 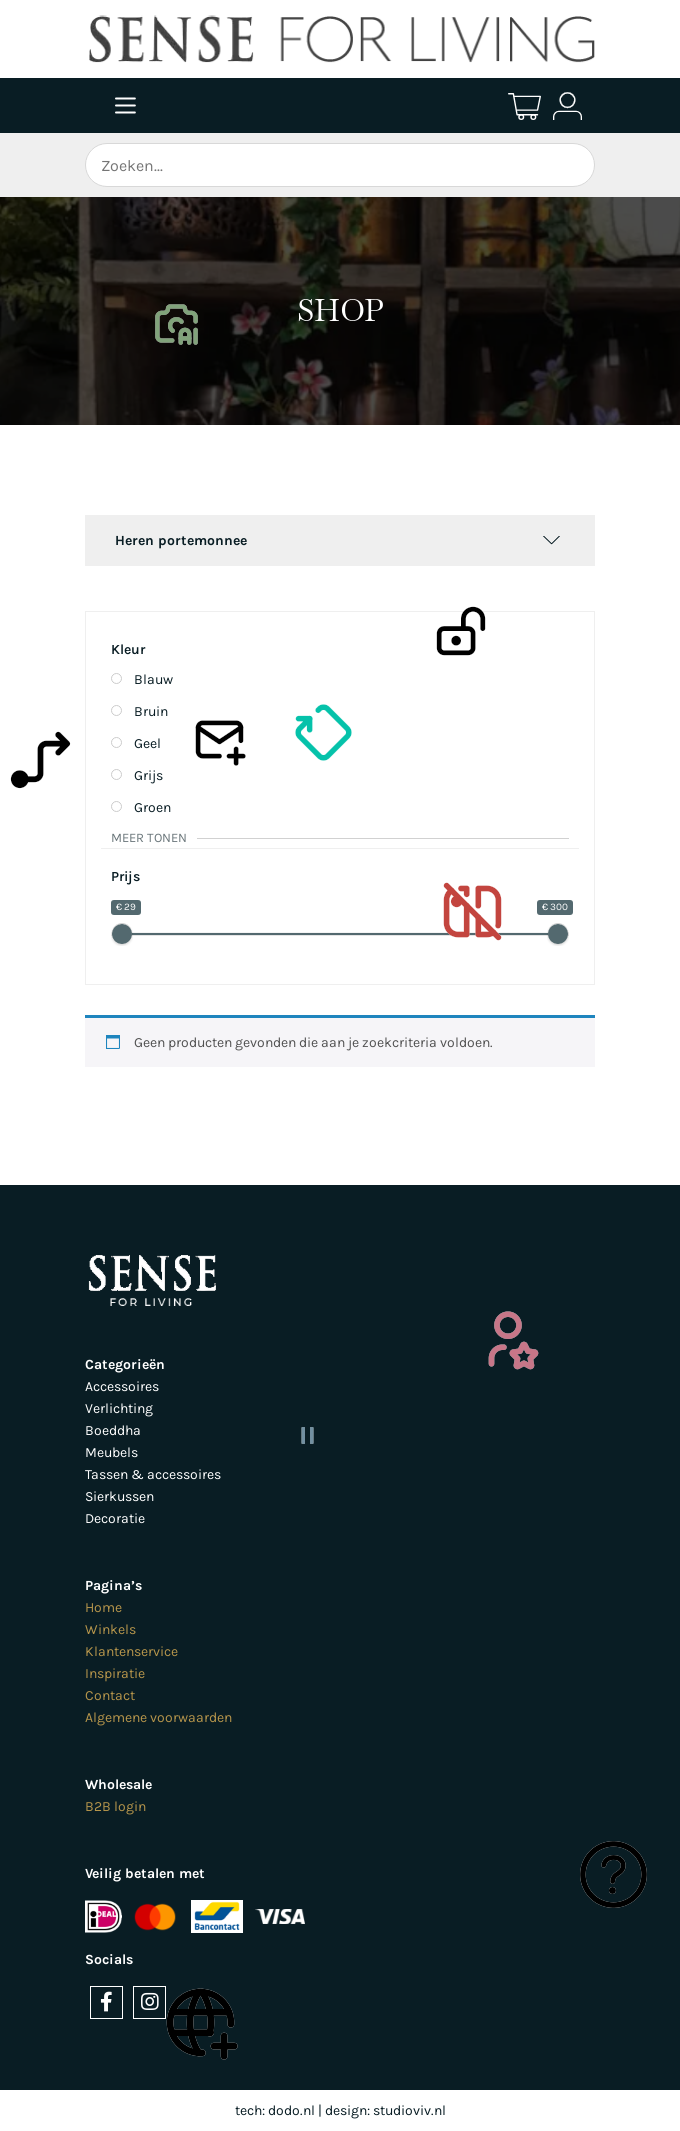 What do you see at coordinates (472, 911) in the screenshot?
I see `nintendo switch controller disconnected` at bounding box center [472, 911].